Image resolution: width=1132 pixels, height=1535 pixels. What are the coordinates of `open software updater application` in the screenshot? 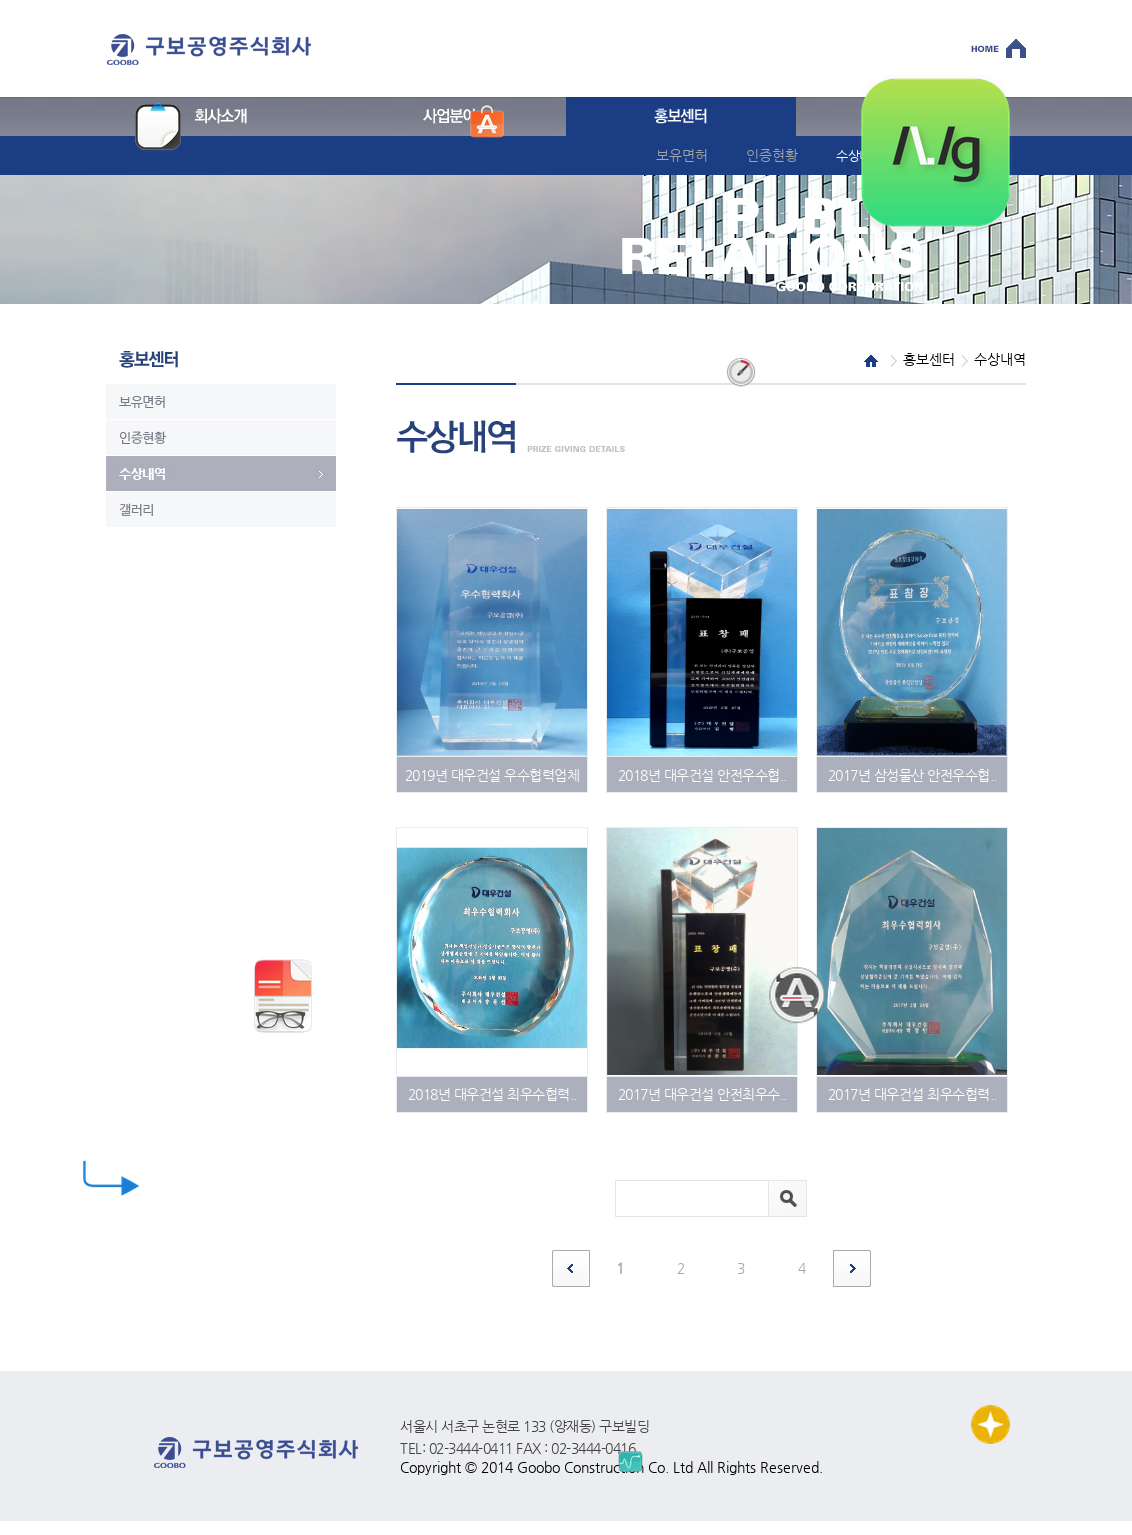 It's located at (797, 995).